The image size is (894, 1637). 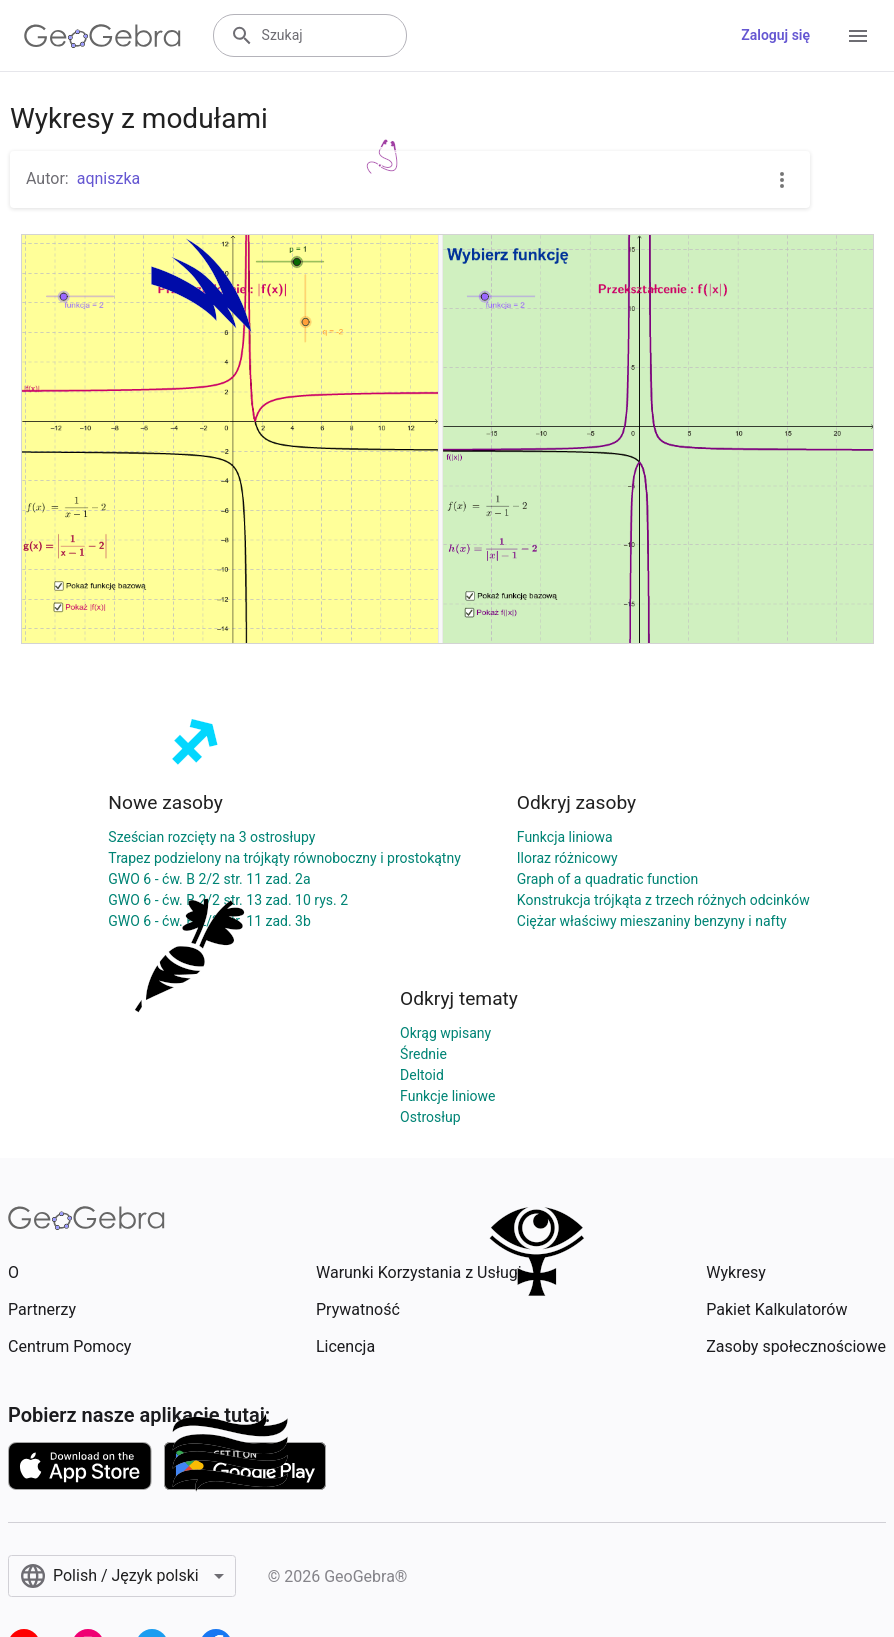 I want to click on indicates wind or air movement effect, so click(x=200, y=287).